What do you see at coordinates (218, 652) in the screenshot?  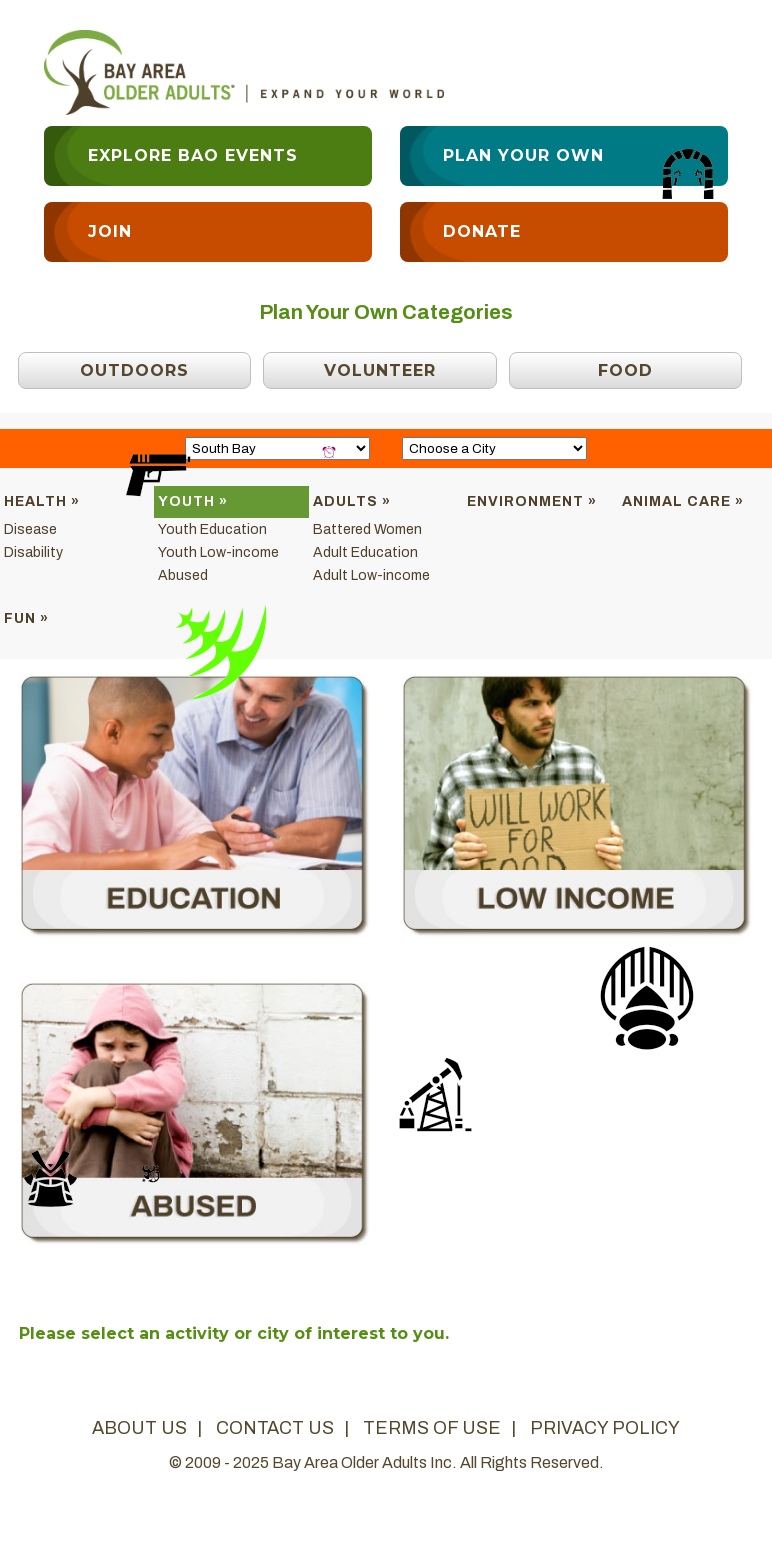 I see `indicates sound or audio waves emitting` at bounding box center [218, 652].